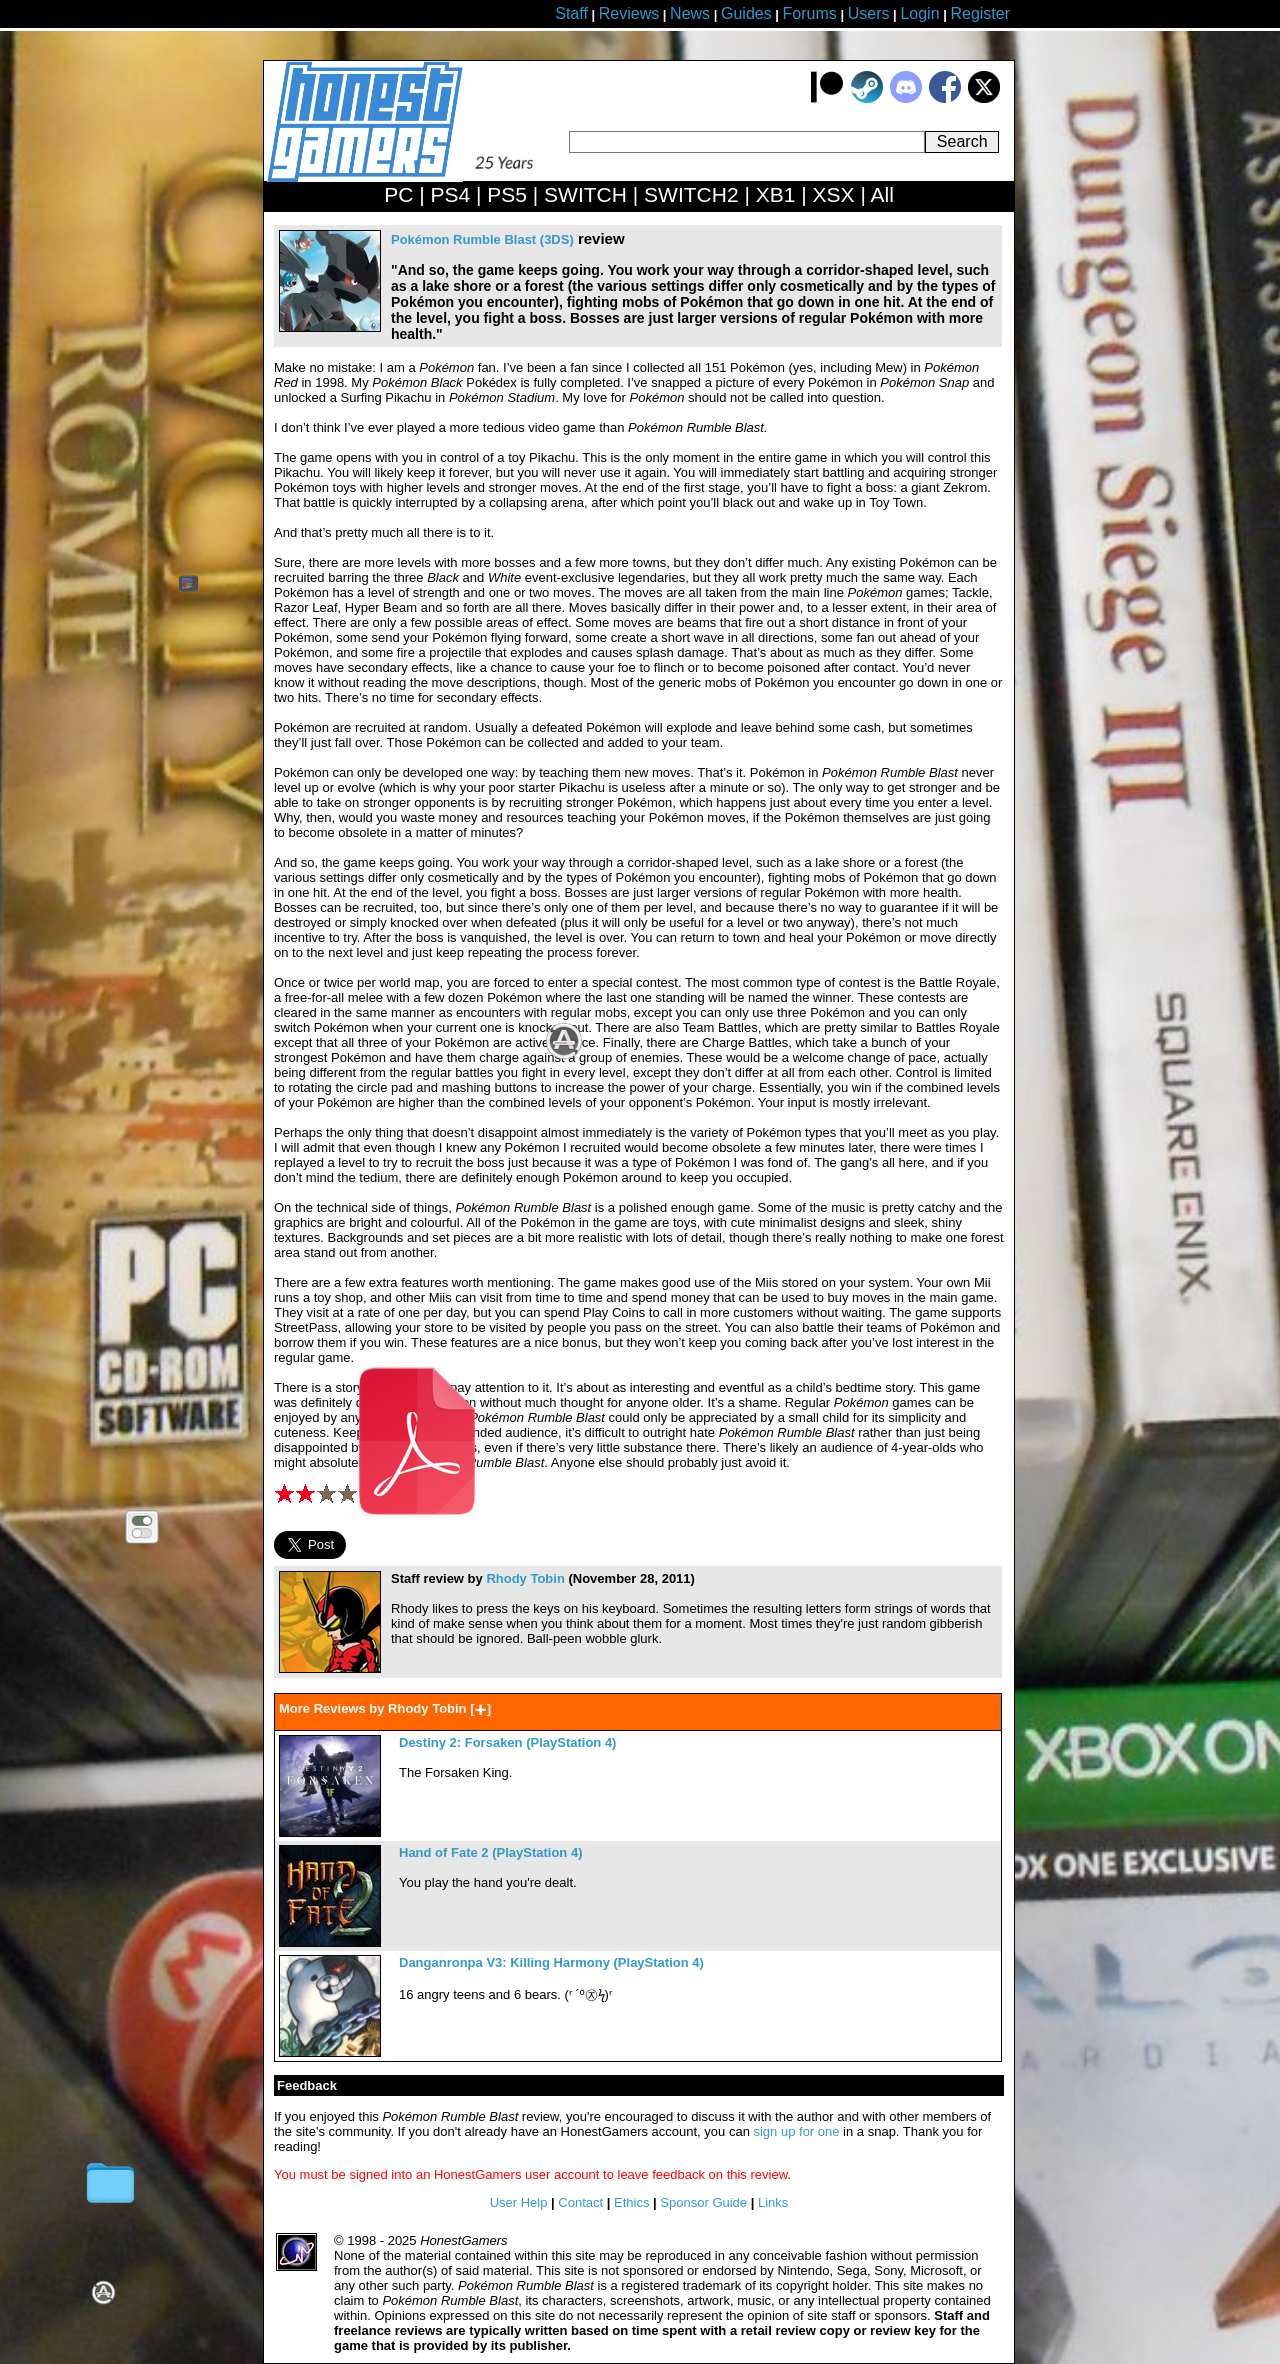 The width and height of the screenshot is (1280, 2364). I want to click on open the folder app to browse files, so click(110, 2182).